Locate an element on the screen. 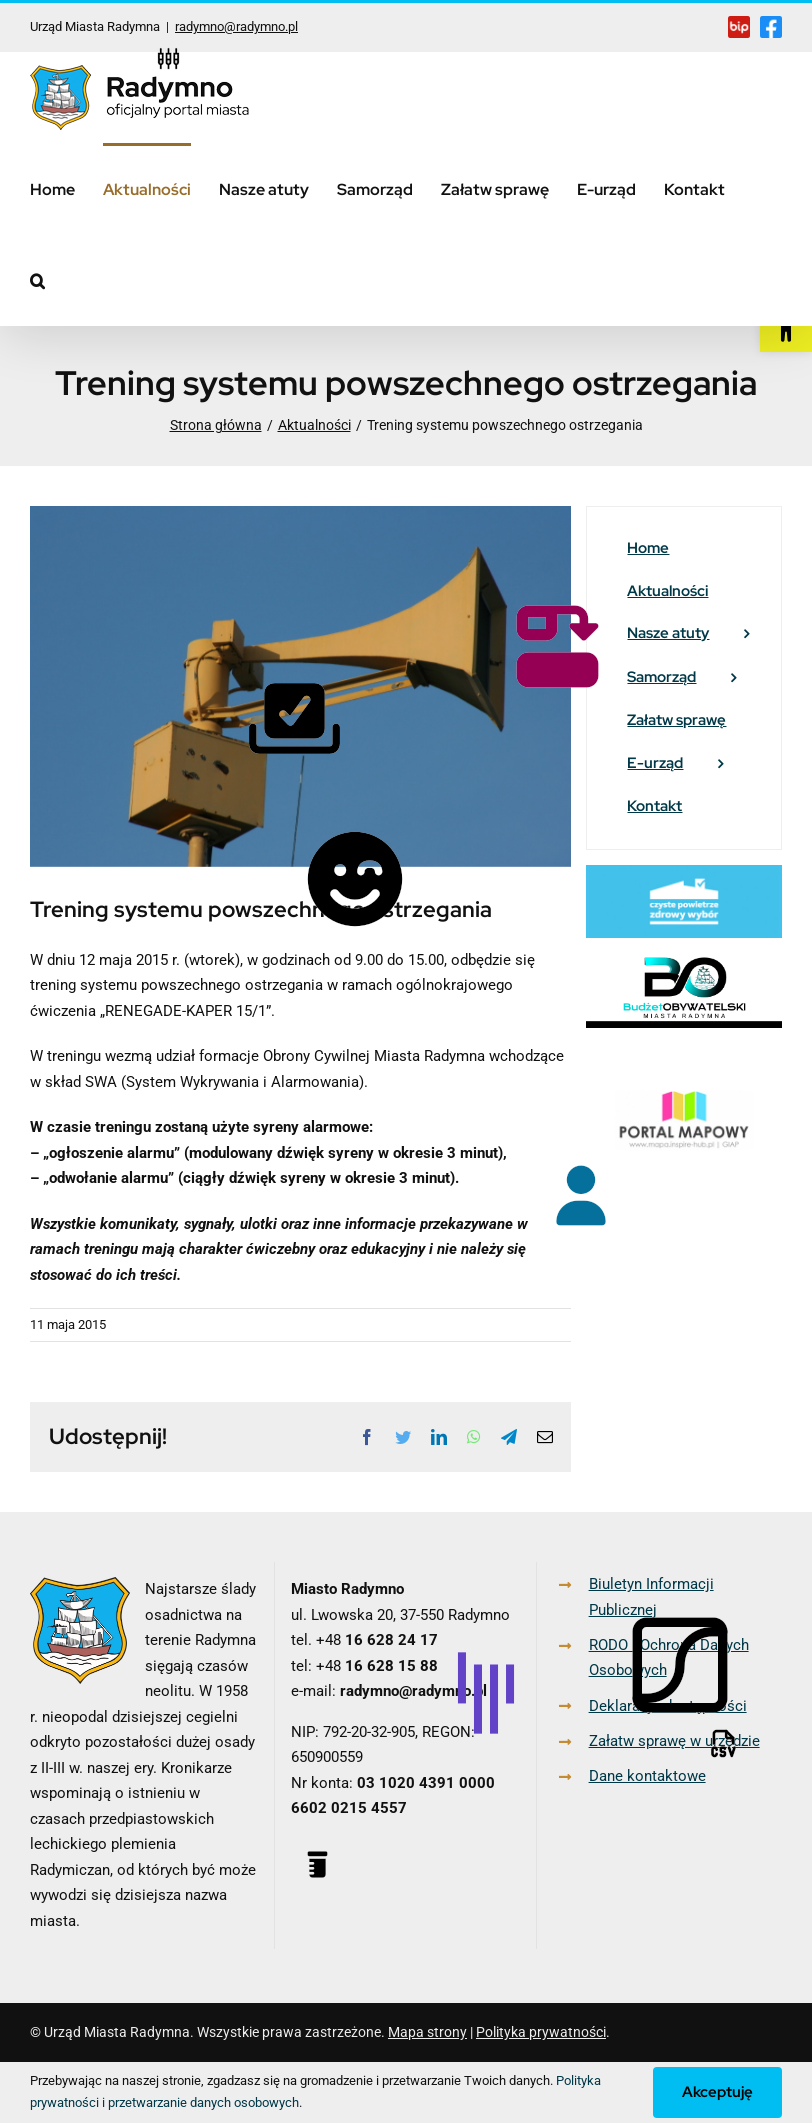 This screenshot has width=812, height=2123. cast a vote or submit approval is located at coordinates (294, 718).